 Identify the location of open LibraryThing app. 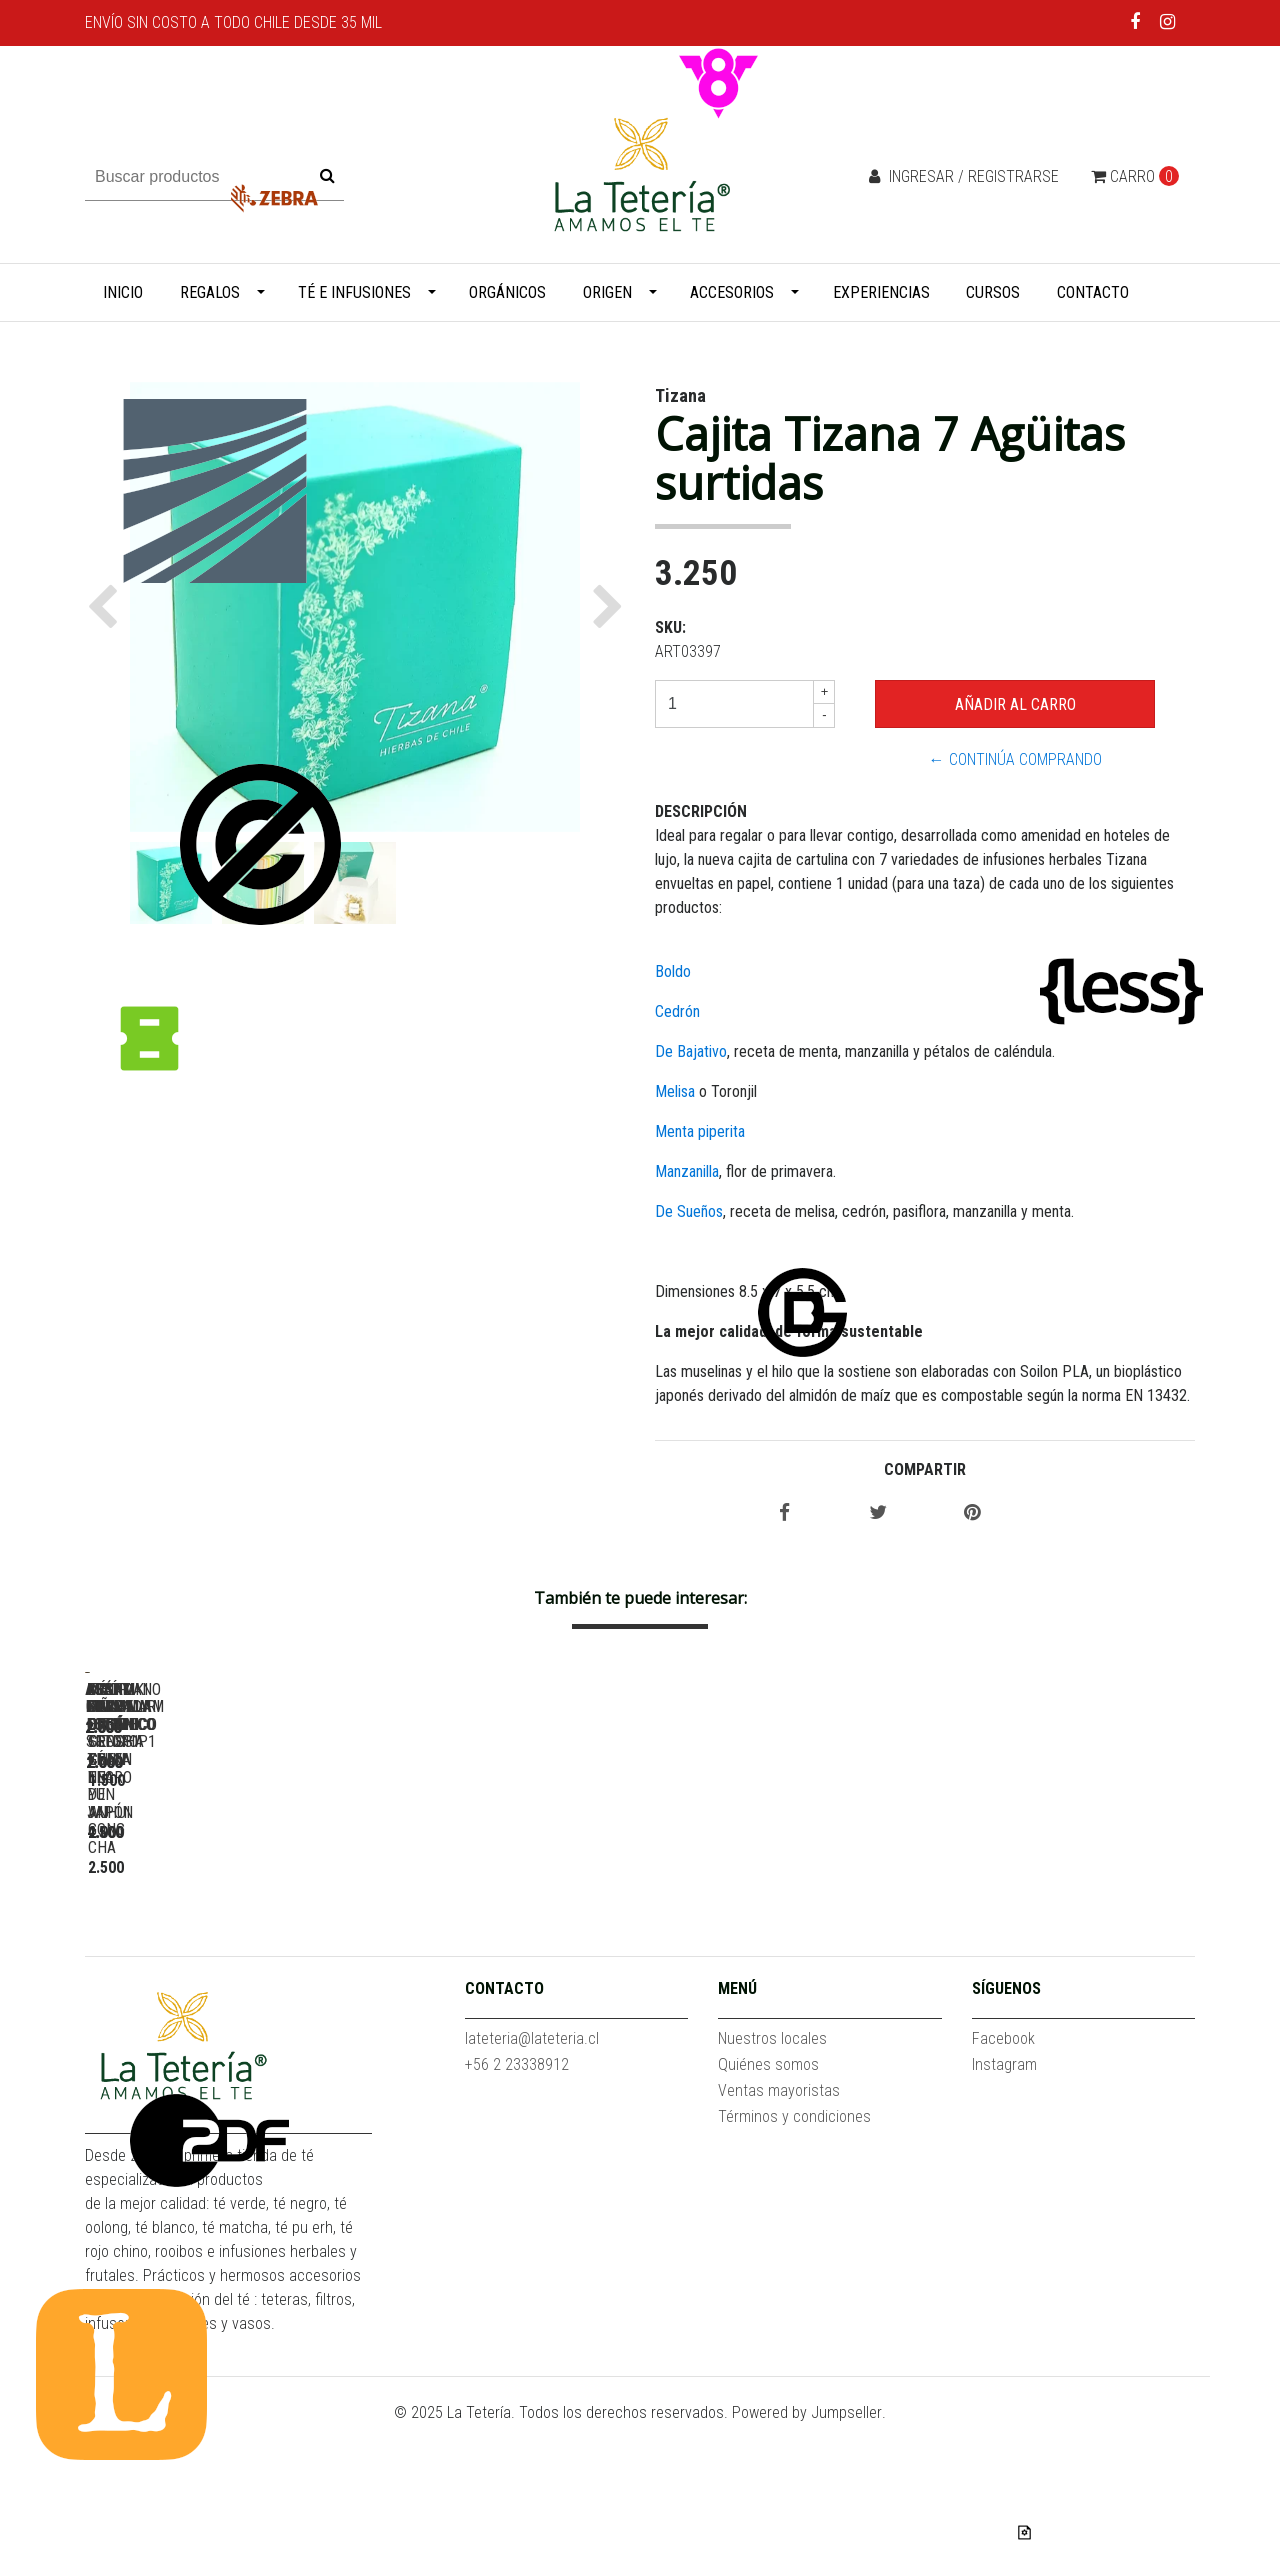
(121, 2374).